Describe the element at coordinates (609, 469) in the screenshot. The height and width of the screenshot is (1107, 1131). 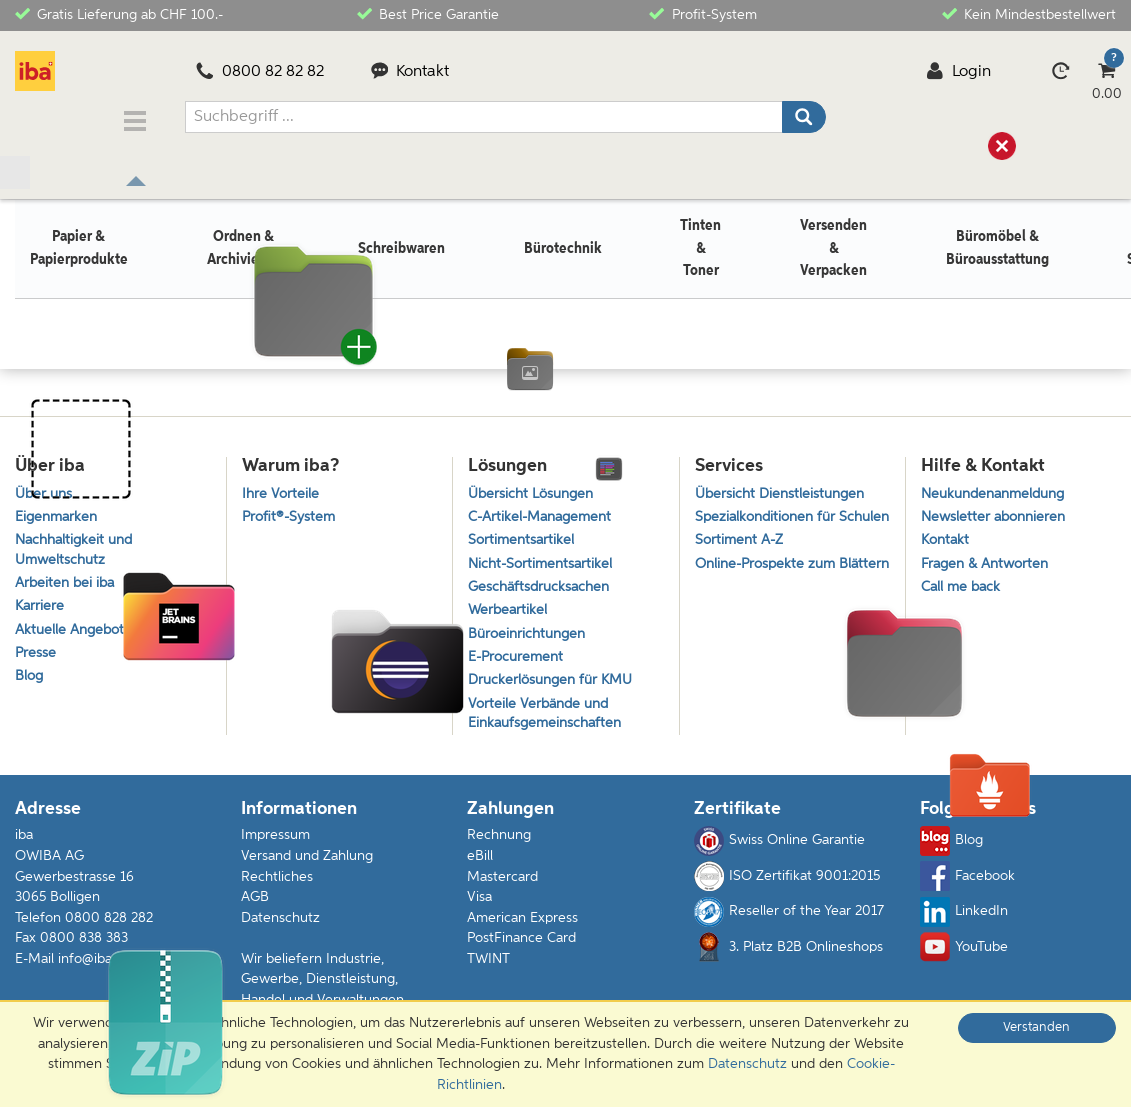
I see `open software development tools` at that location.